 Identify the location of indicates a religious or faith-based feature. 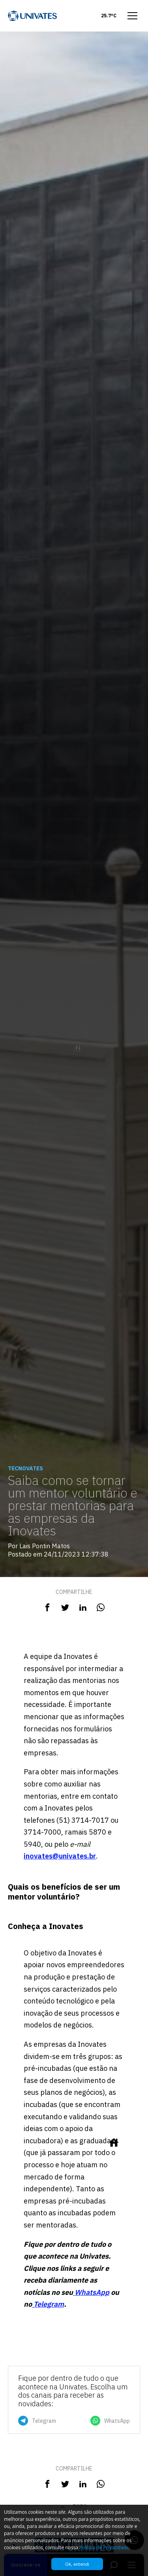
(144, 241).